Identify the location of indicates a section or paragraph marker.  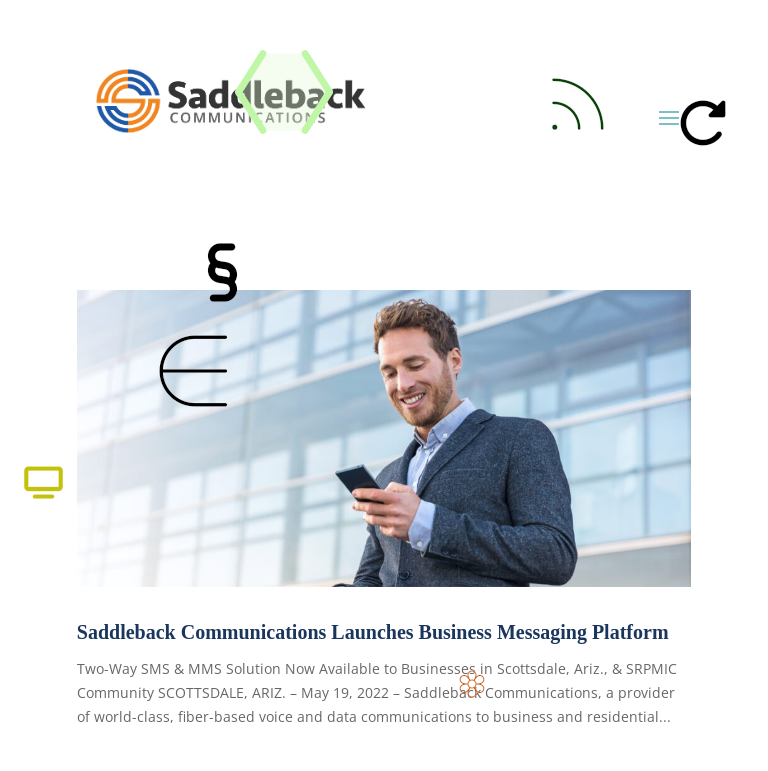
(222, 272).